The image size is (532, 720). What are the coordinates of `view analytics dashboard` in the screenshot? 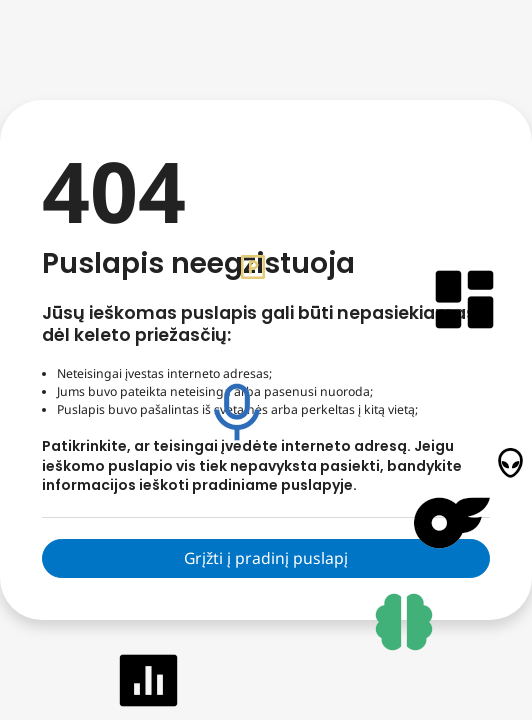 It's located at (148, 680).